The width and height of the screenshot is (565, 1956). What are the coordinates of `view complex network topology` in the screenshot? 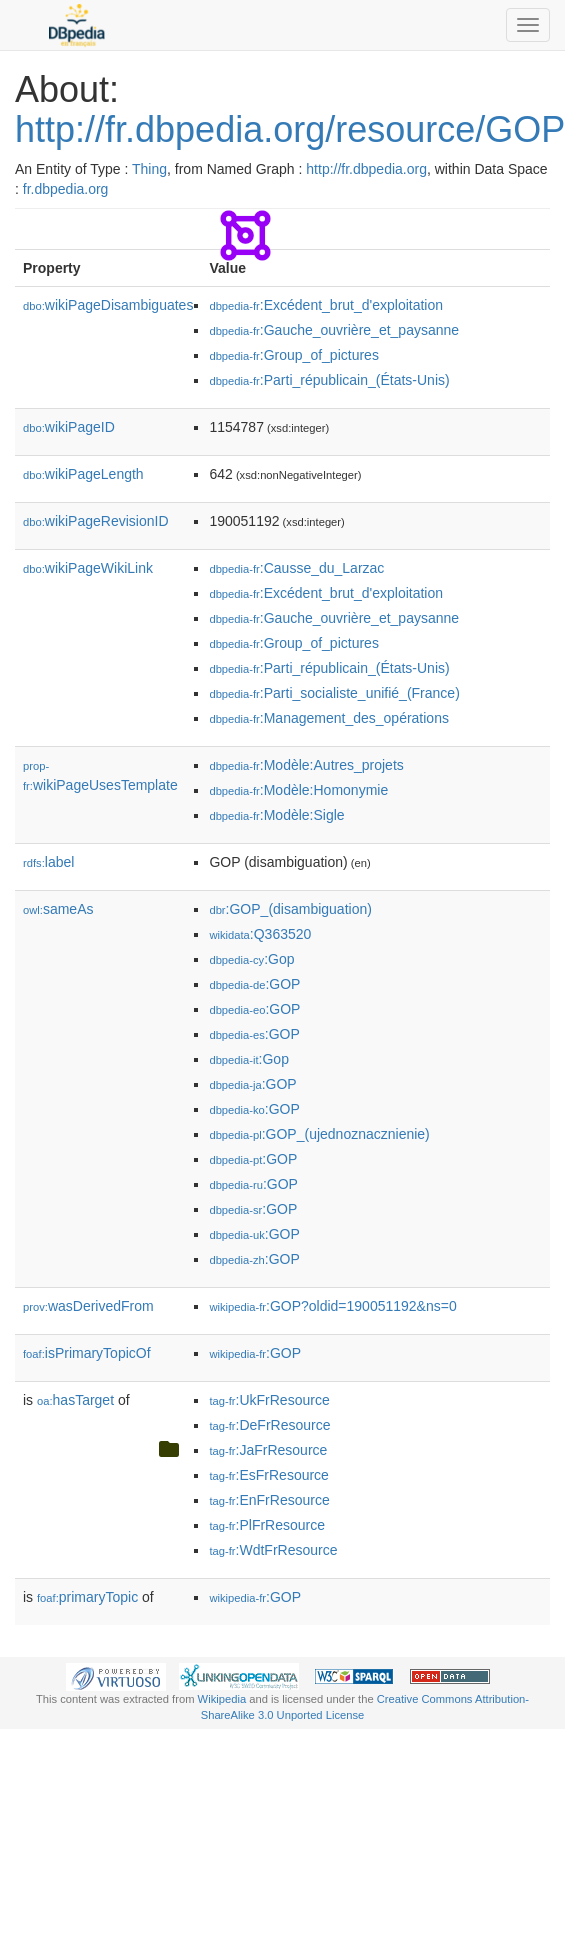 It's located at (245, 235).